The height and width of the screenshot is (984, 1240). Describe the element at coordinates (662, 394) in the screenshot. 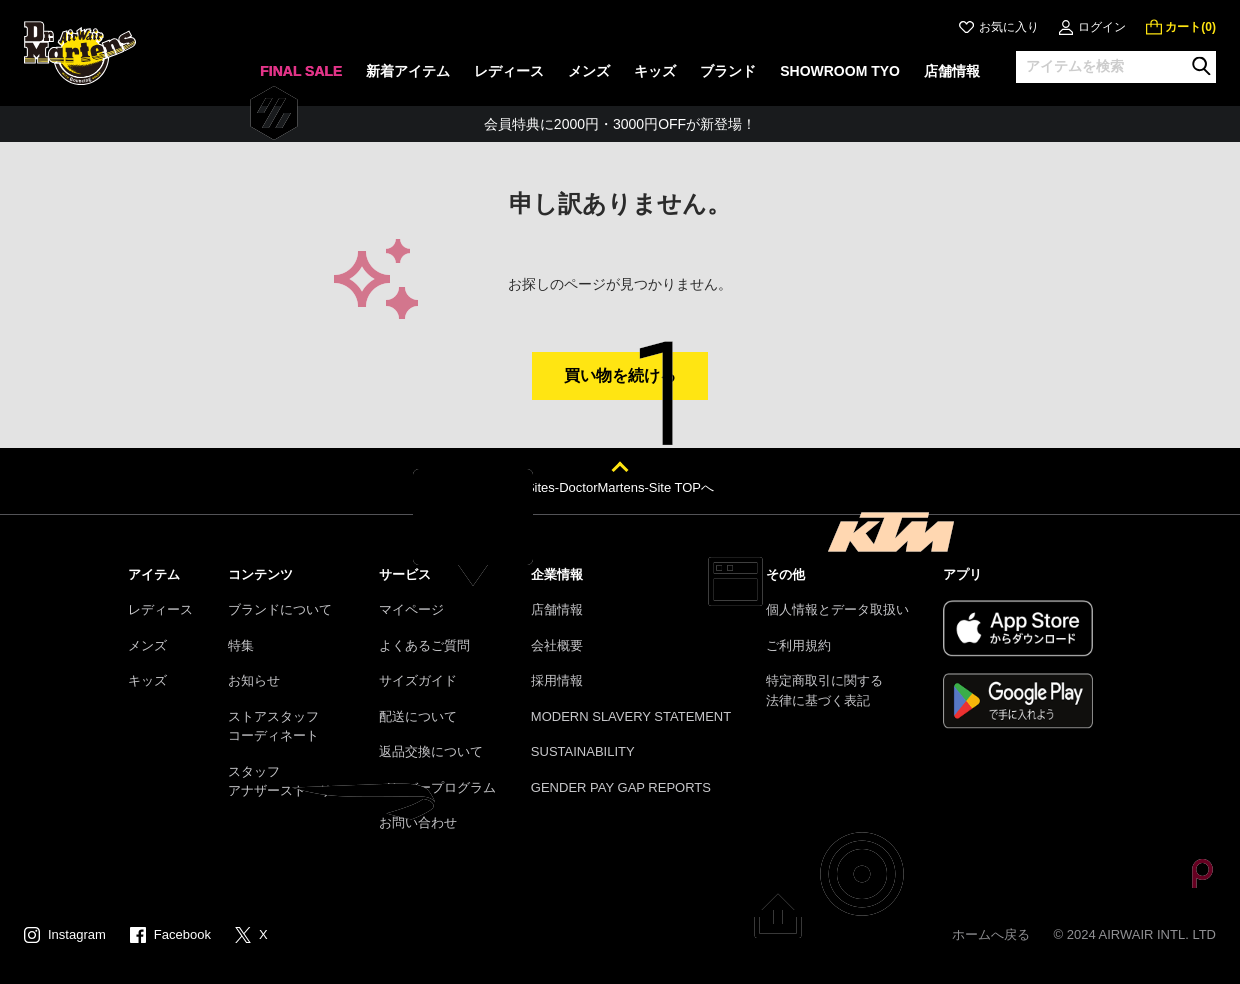

I see `indicates first item or top priority` at that location.